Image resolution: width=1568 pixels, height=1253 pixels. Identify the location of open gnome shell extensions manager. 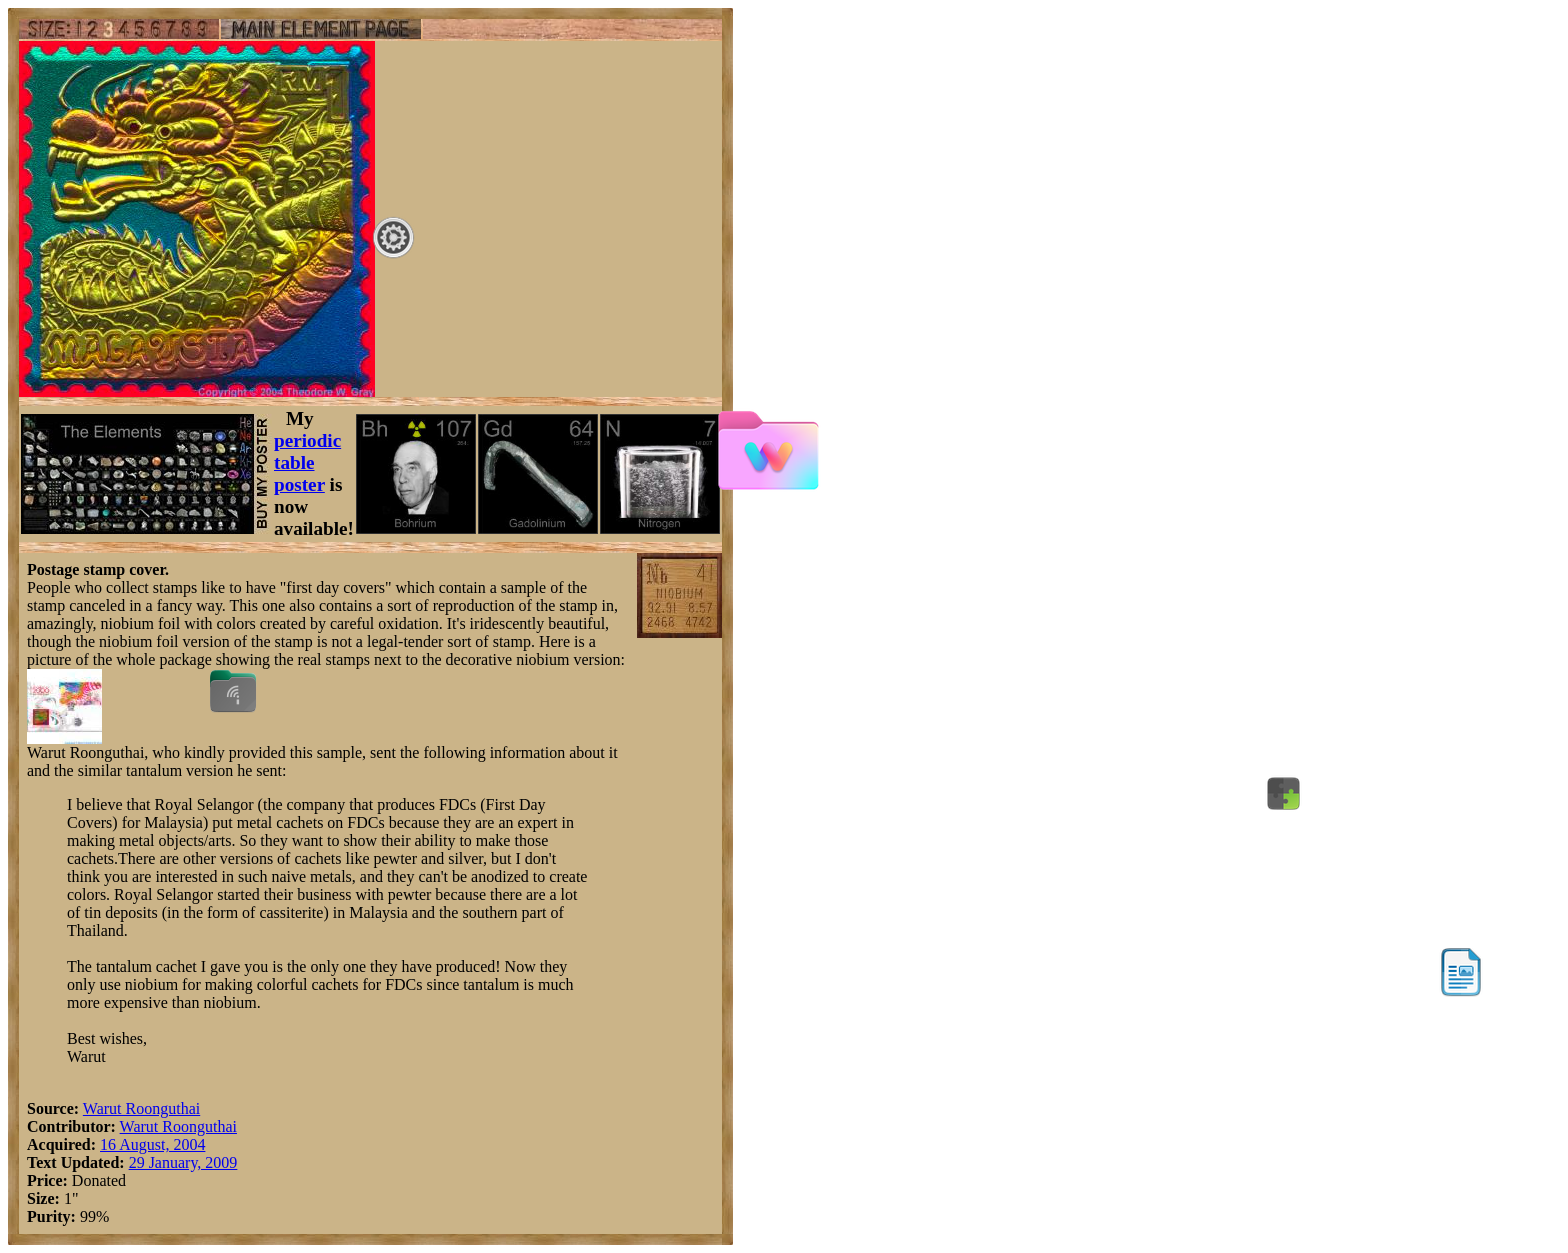
(1283, 793).